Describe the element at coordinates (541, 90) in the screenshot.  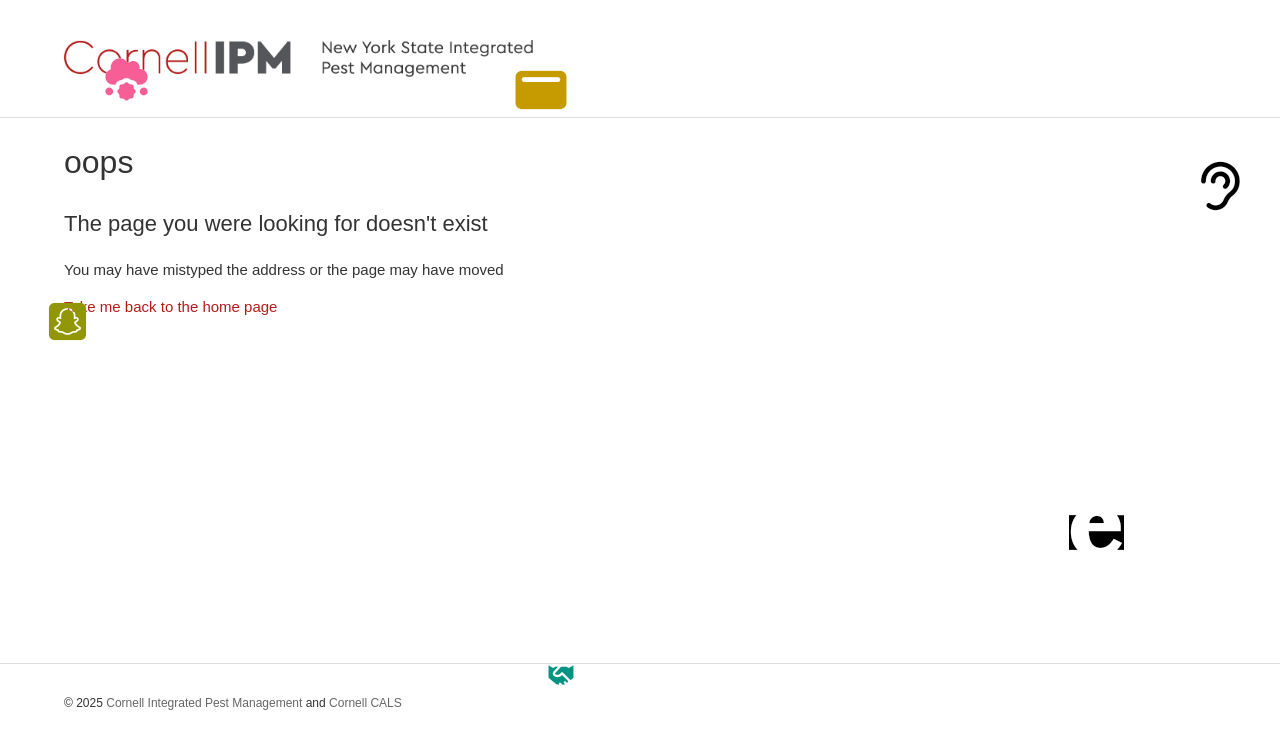
I see `maximize the current window to full screen` at that location.